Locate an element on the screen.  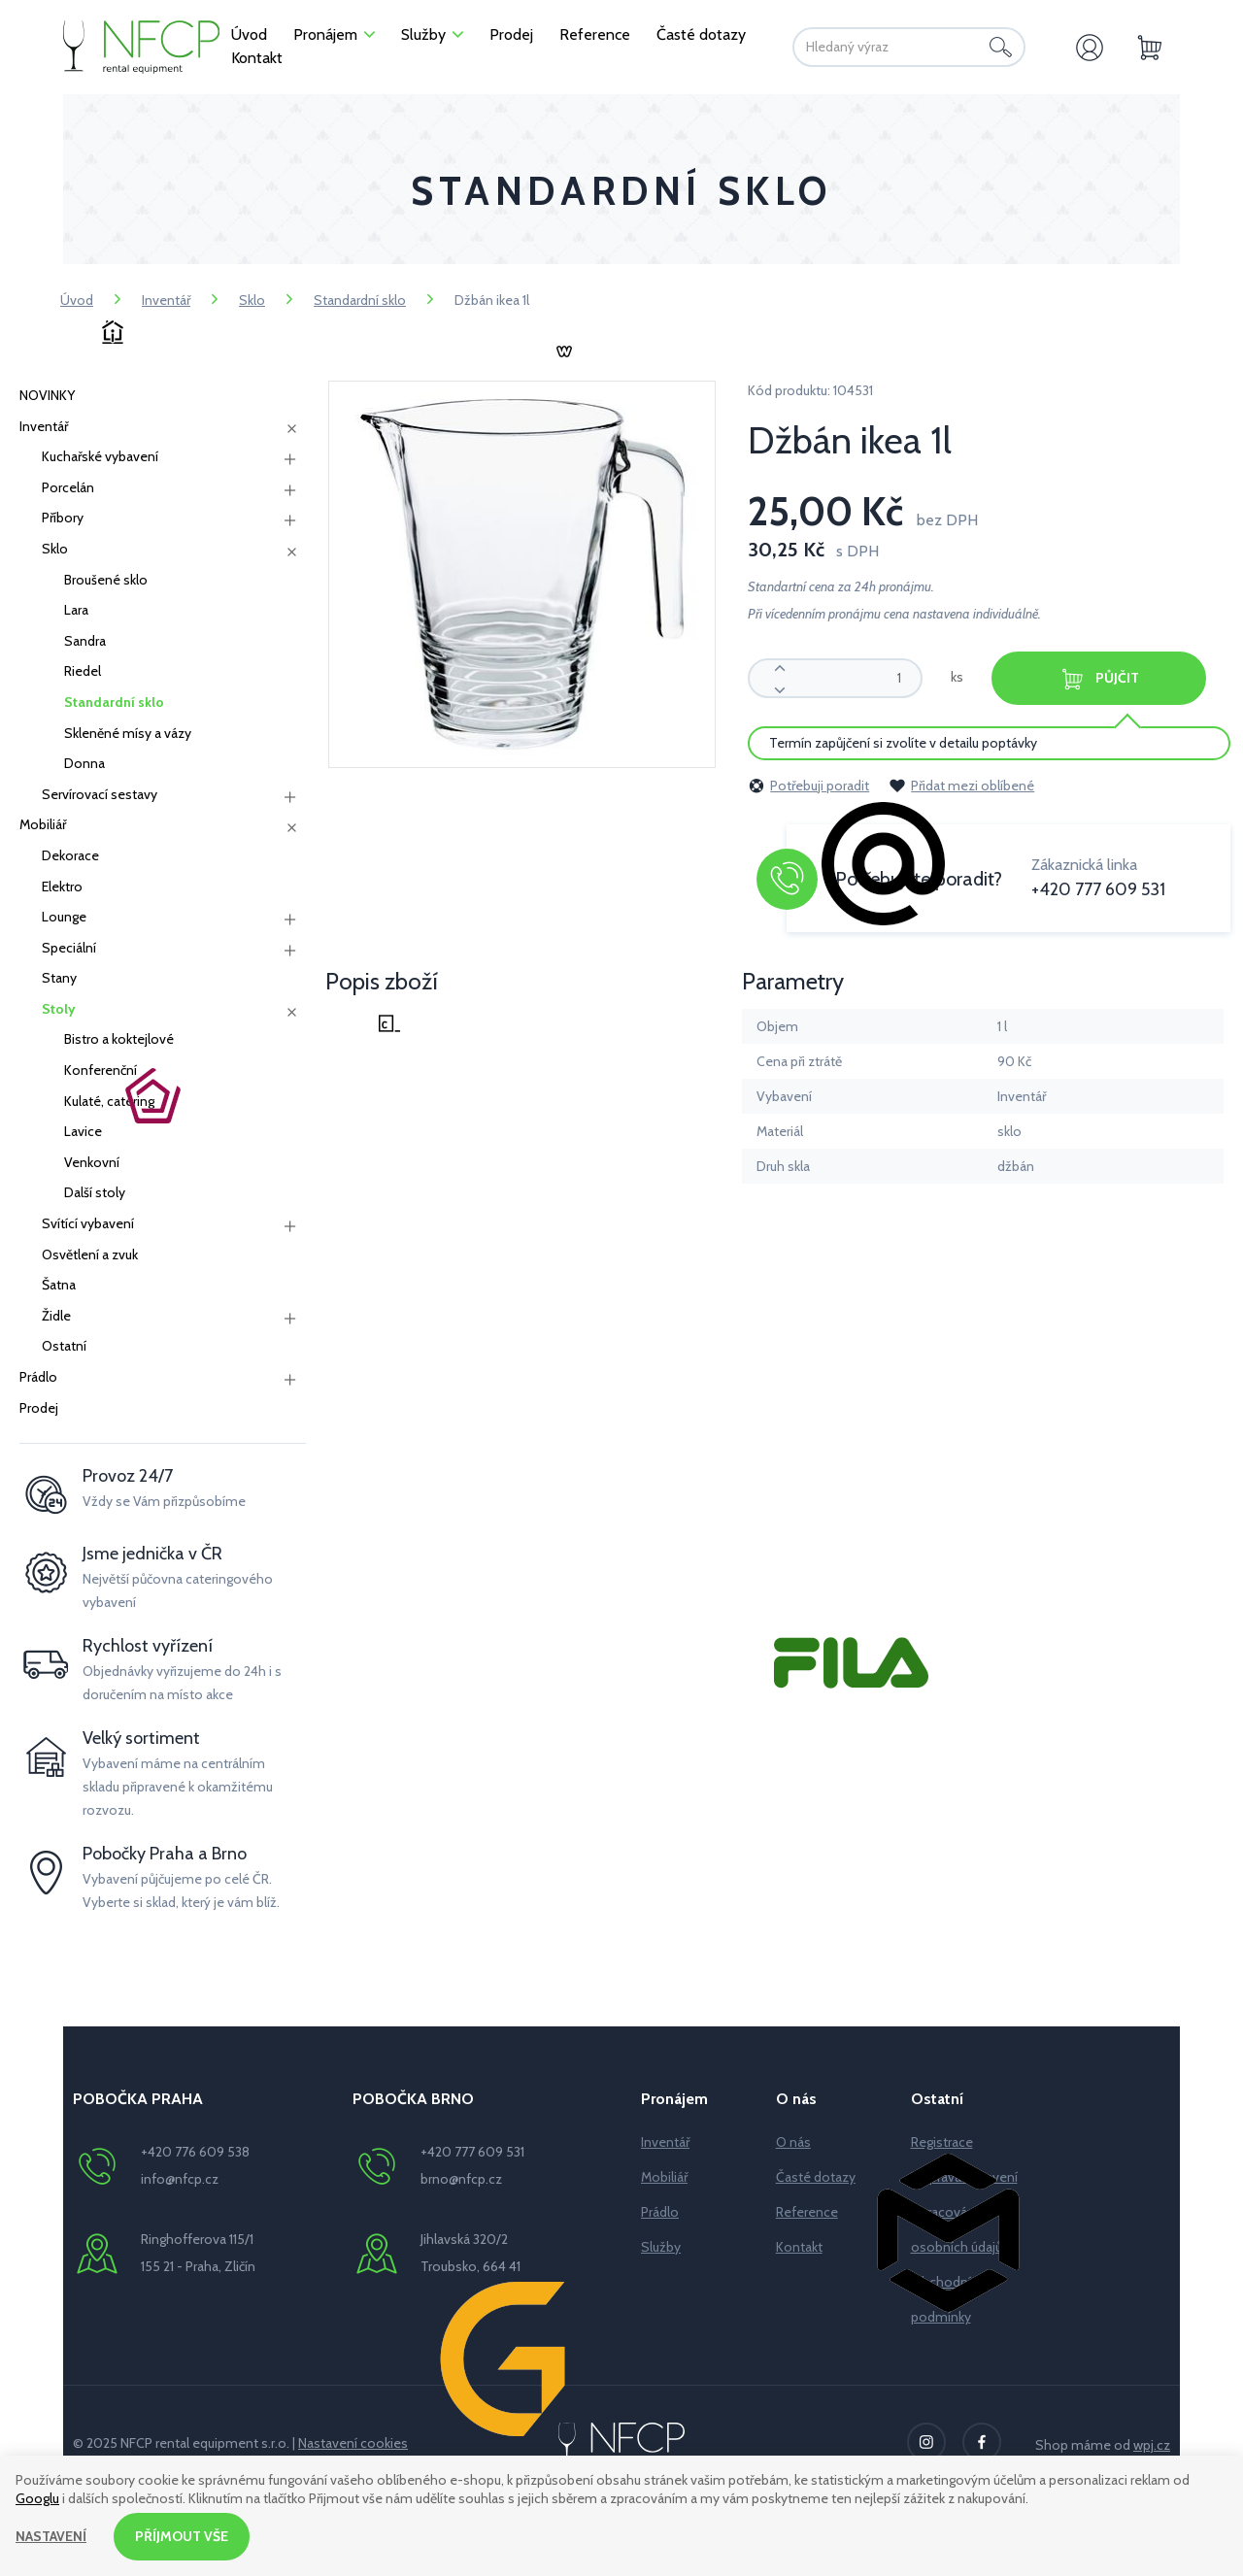
weebly website builder logo is located at coordinates (564, 351).